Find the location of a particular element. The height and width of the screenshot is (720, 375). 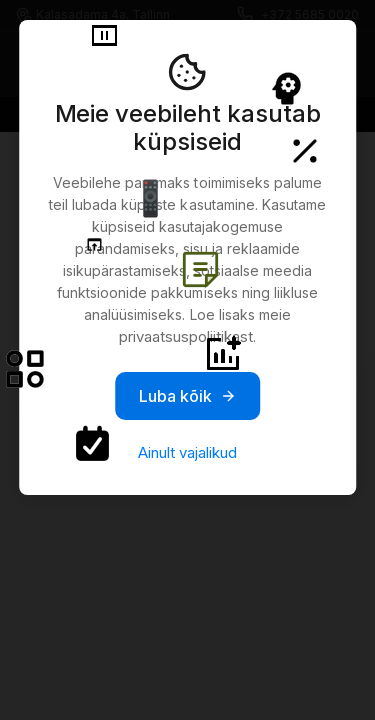

add a new chart or graph is located at coordinates (223, 354).